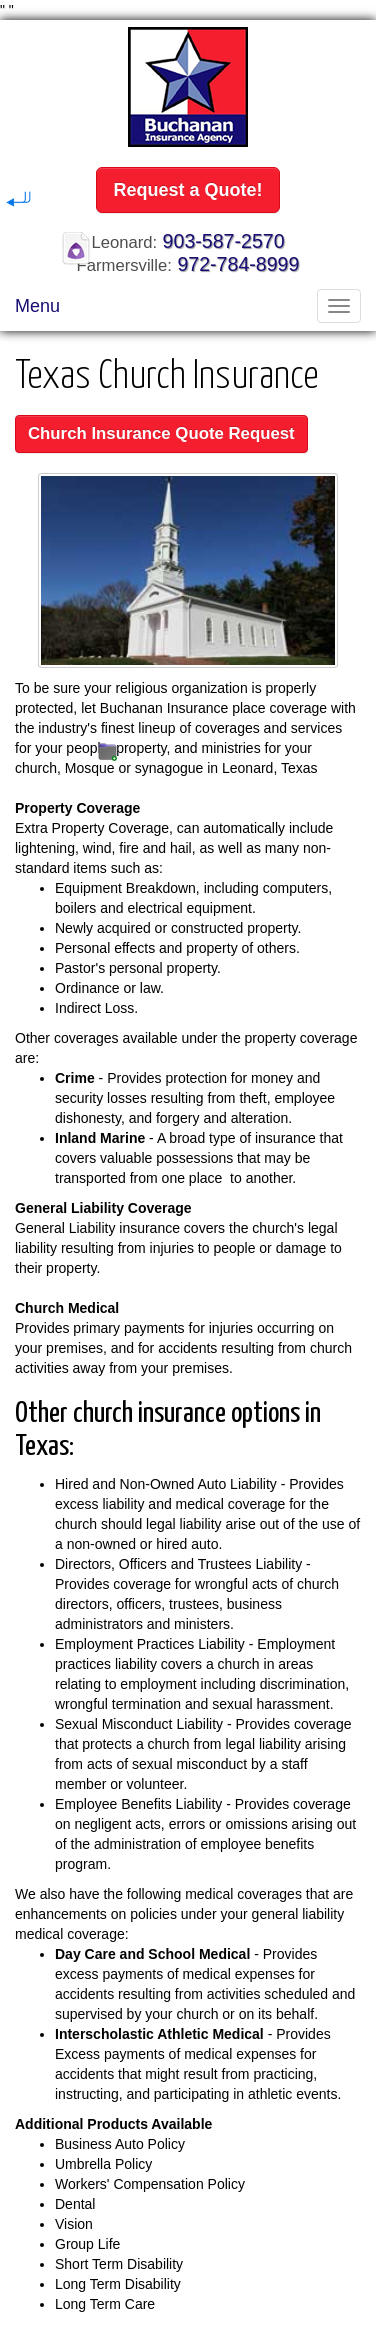 Image resolution: width=376 pixels, height=2344 pixels. Describe the element at coordinates (18, 199) in the screenshot. I see `reply to all recipients in an email thread` at that location.